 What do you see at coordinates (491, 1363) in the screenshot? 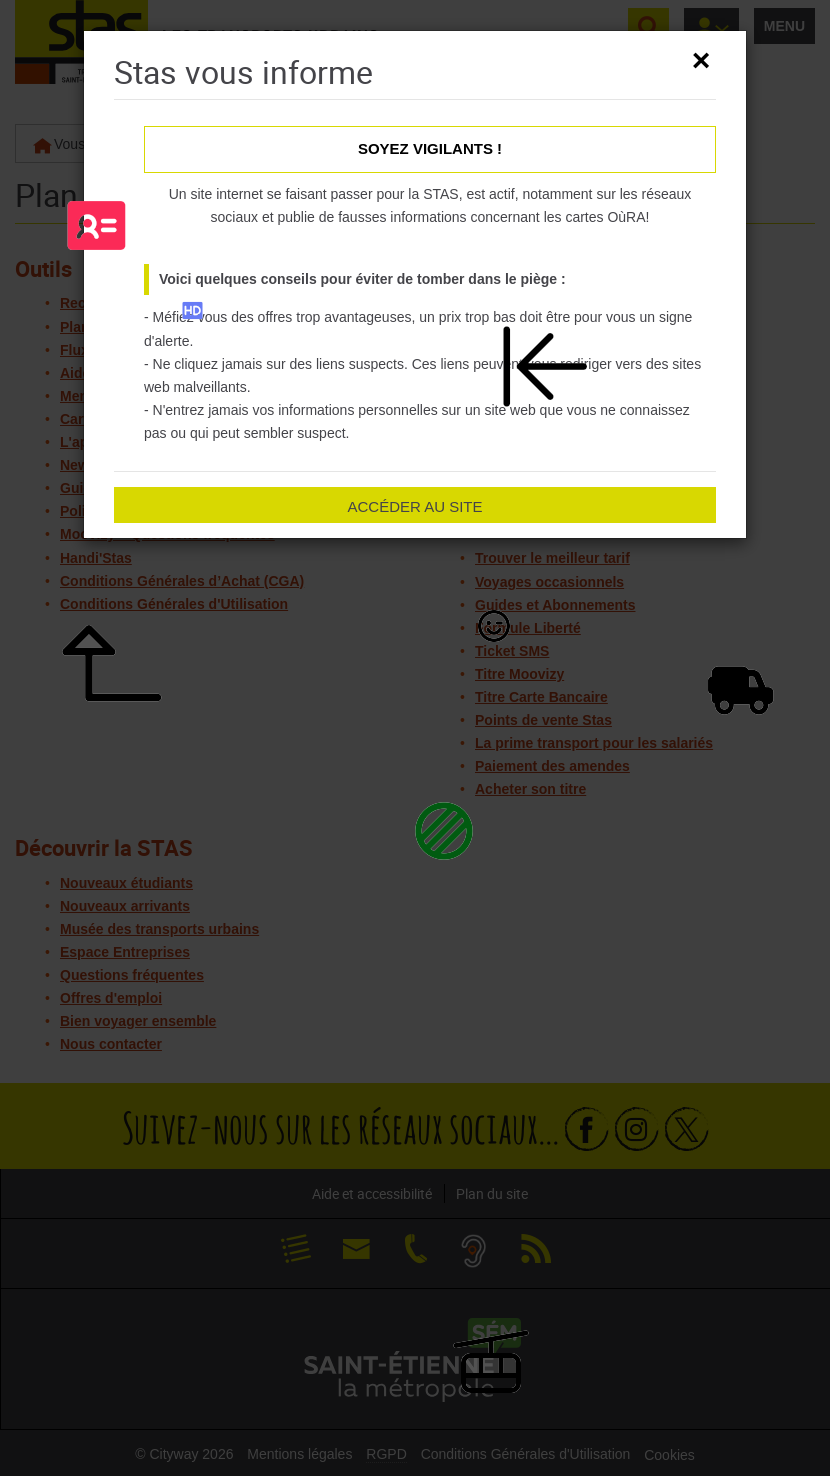
I see `access cable car or gondola transit information` at bounding box center [491, 1363].